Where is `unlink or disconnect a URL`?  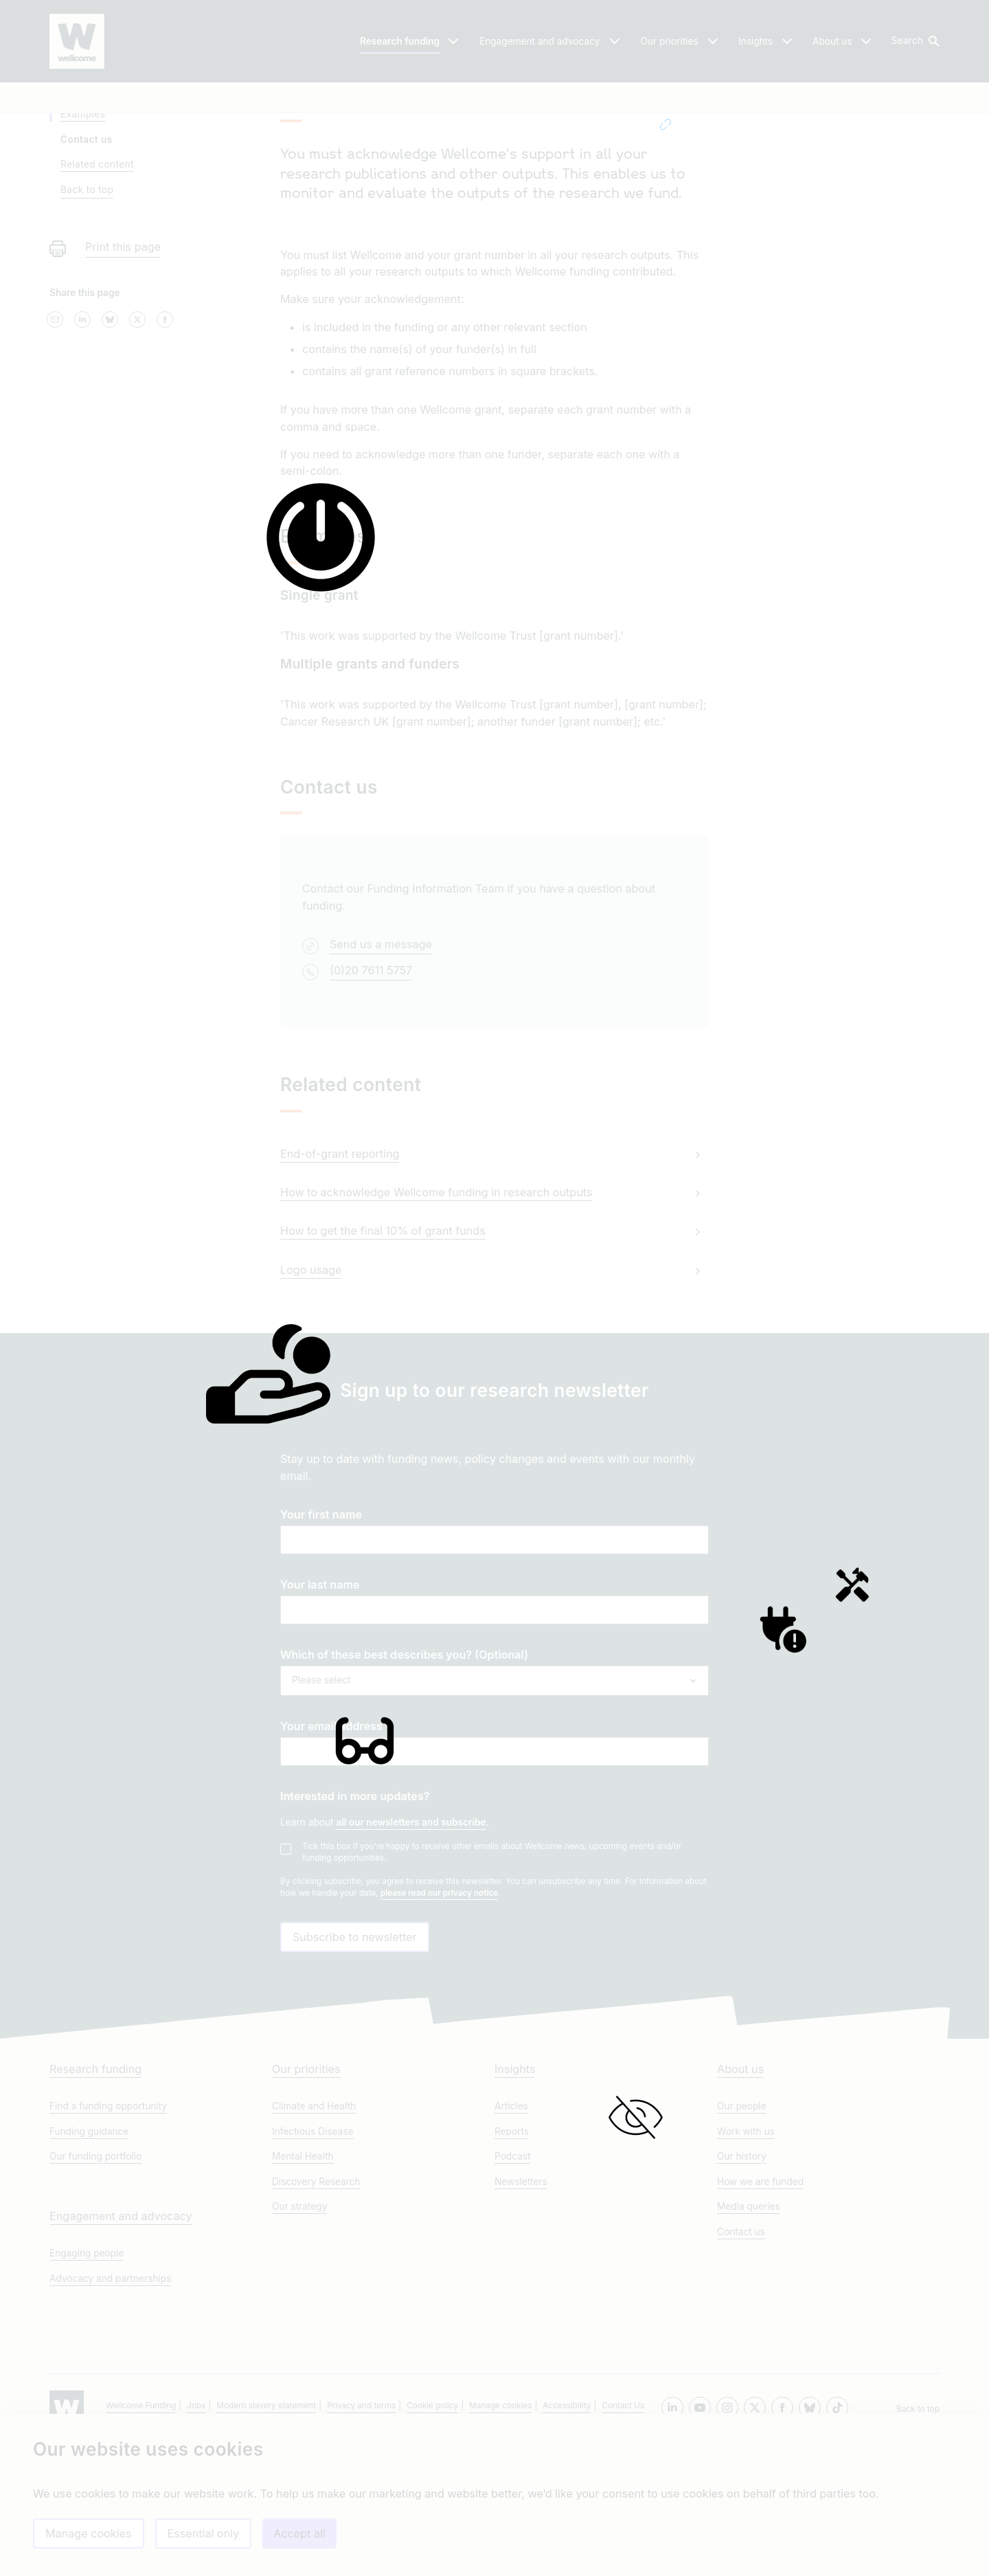 unlink or disconnect a URL is located at coordinates (666, 124).